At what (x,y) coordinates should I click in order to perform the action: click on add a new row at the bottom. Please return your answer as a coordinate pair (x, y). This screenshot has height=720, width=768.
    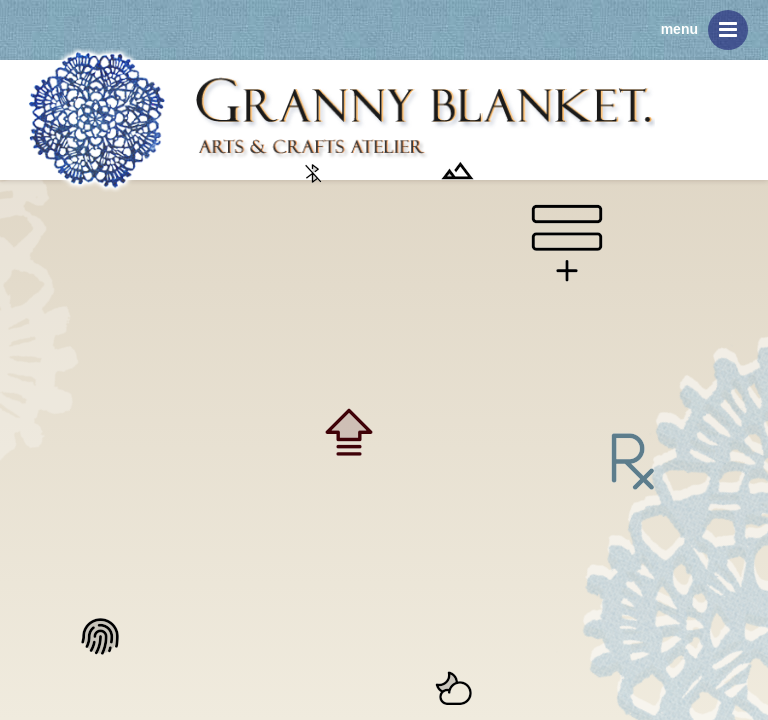
    Looking at the image, I should click on (567, 237).